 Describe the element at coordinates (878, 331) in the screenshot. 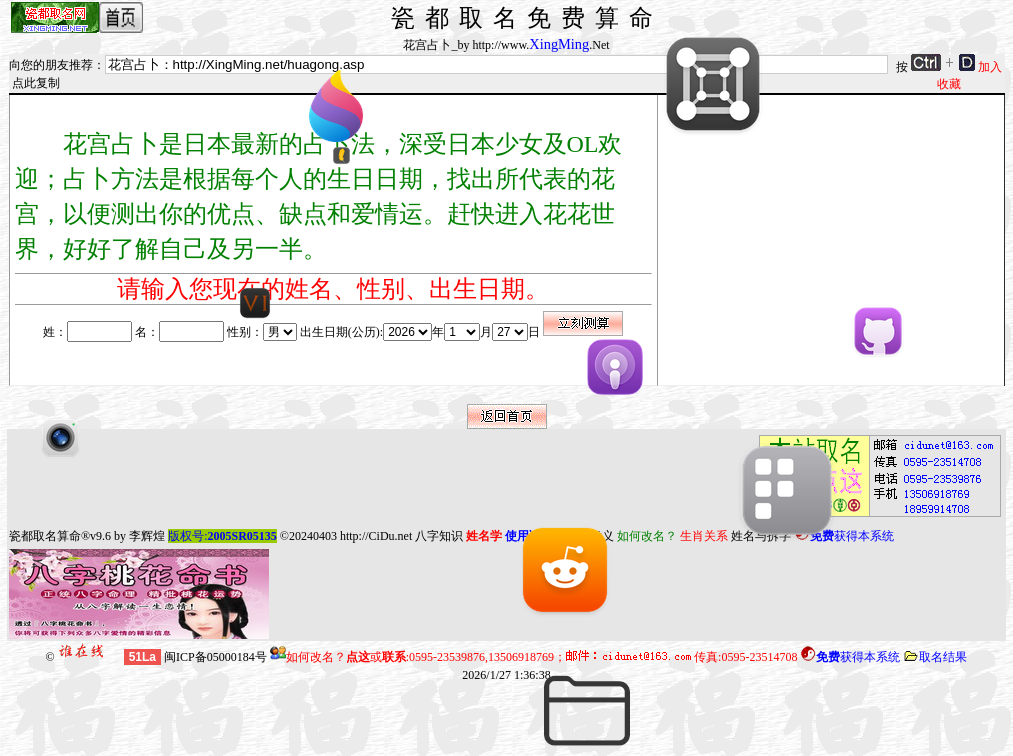

I see `open GitHub Desktop app` at that location.